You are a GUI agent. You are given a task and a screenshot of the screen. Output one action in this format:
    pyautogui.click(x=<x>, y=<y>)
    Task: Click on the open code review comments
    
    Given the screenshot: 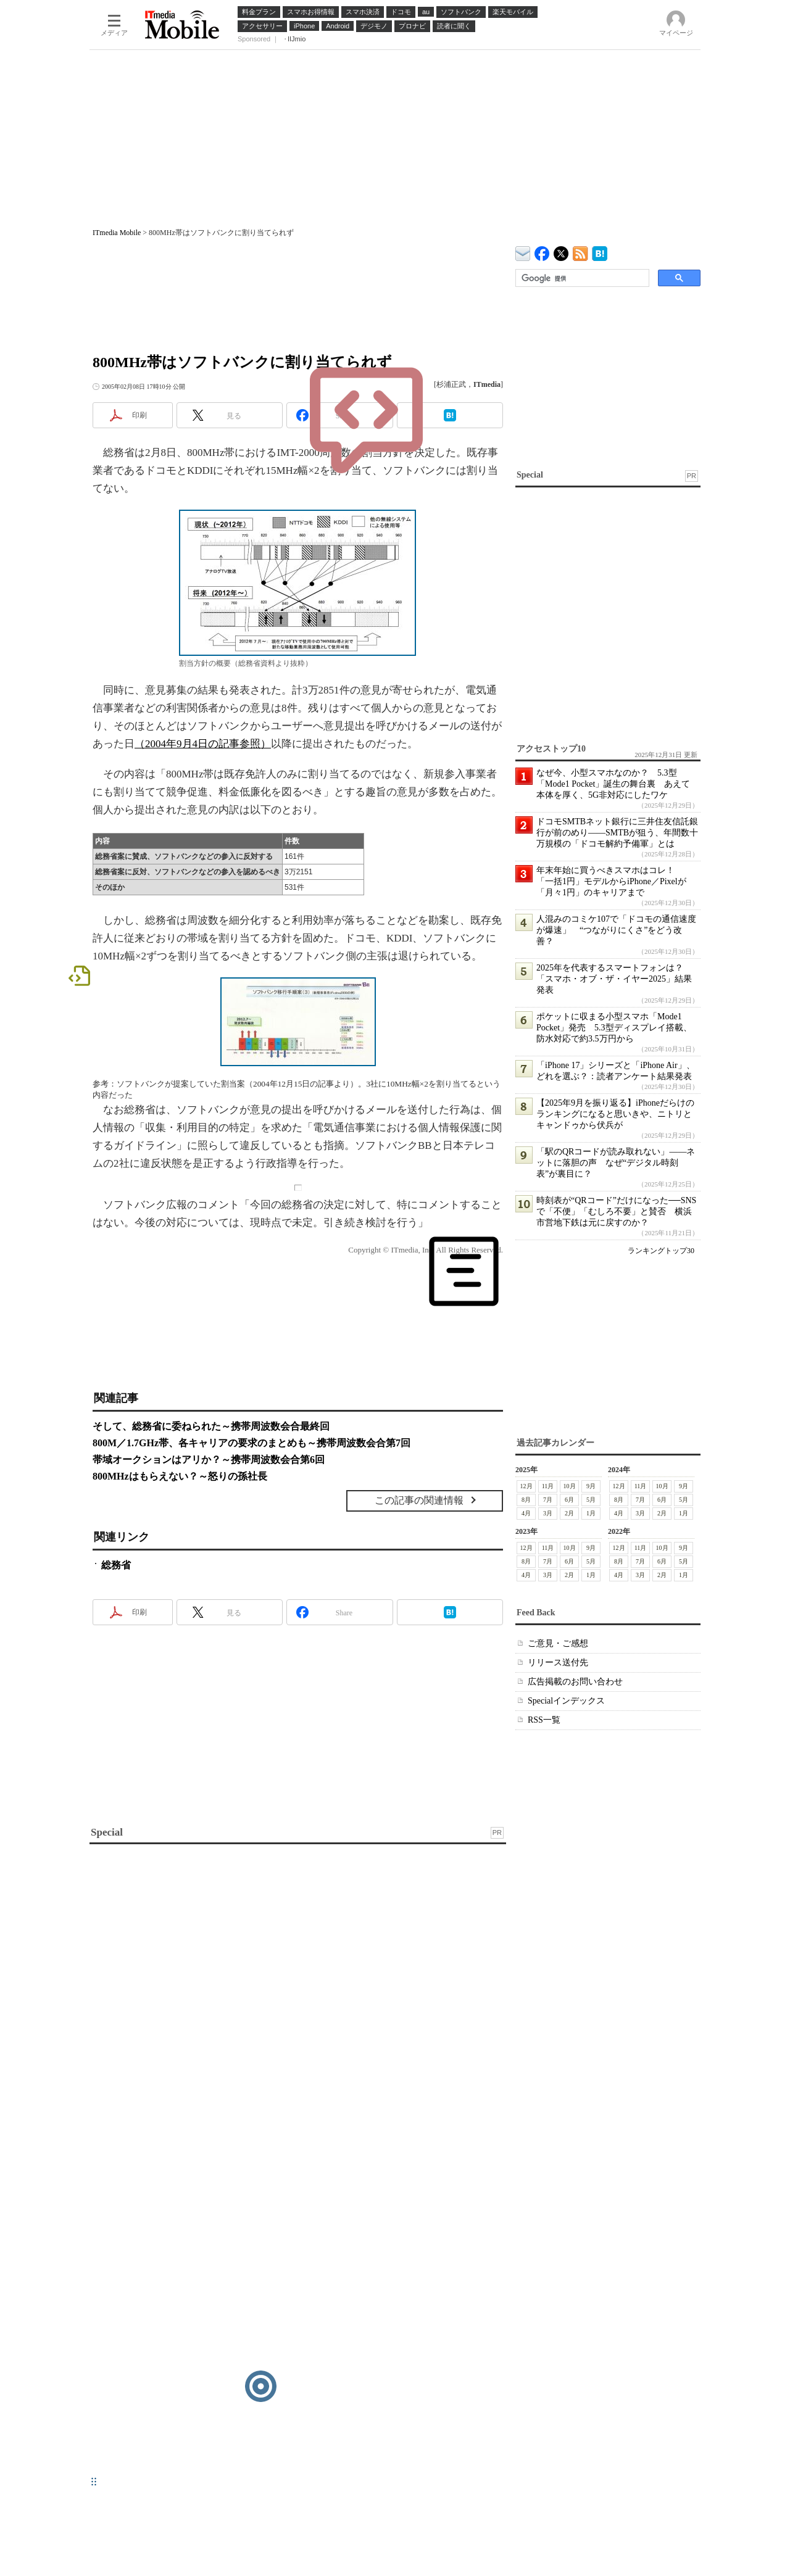 What is the action you would take?
    pyautogui.click(x=366, y=416)
    